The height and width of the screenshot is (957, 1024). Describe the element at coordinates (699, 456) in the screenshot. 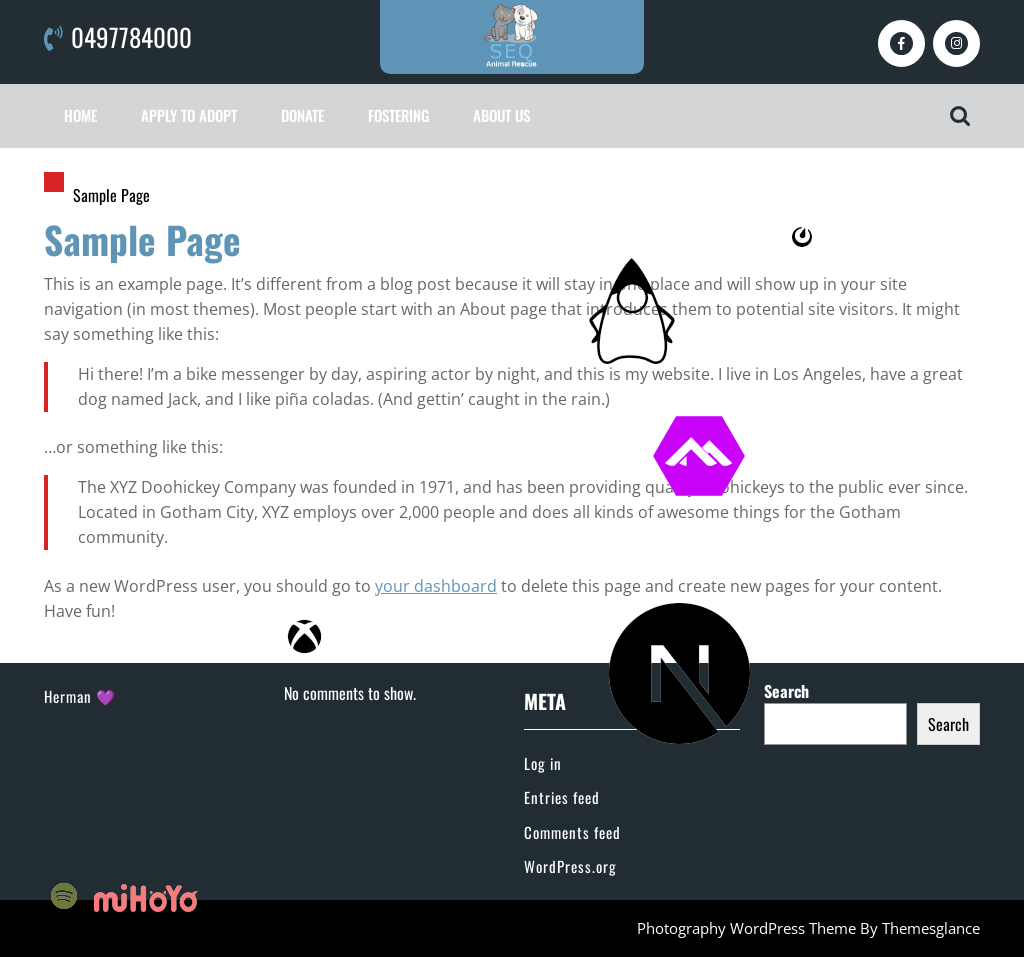

I see `Alpine Linux operating system logo` at that location.